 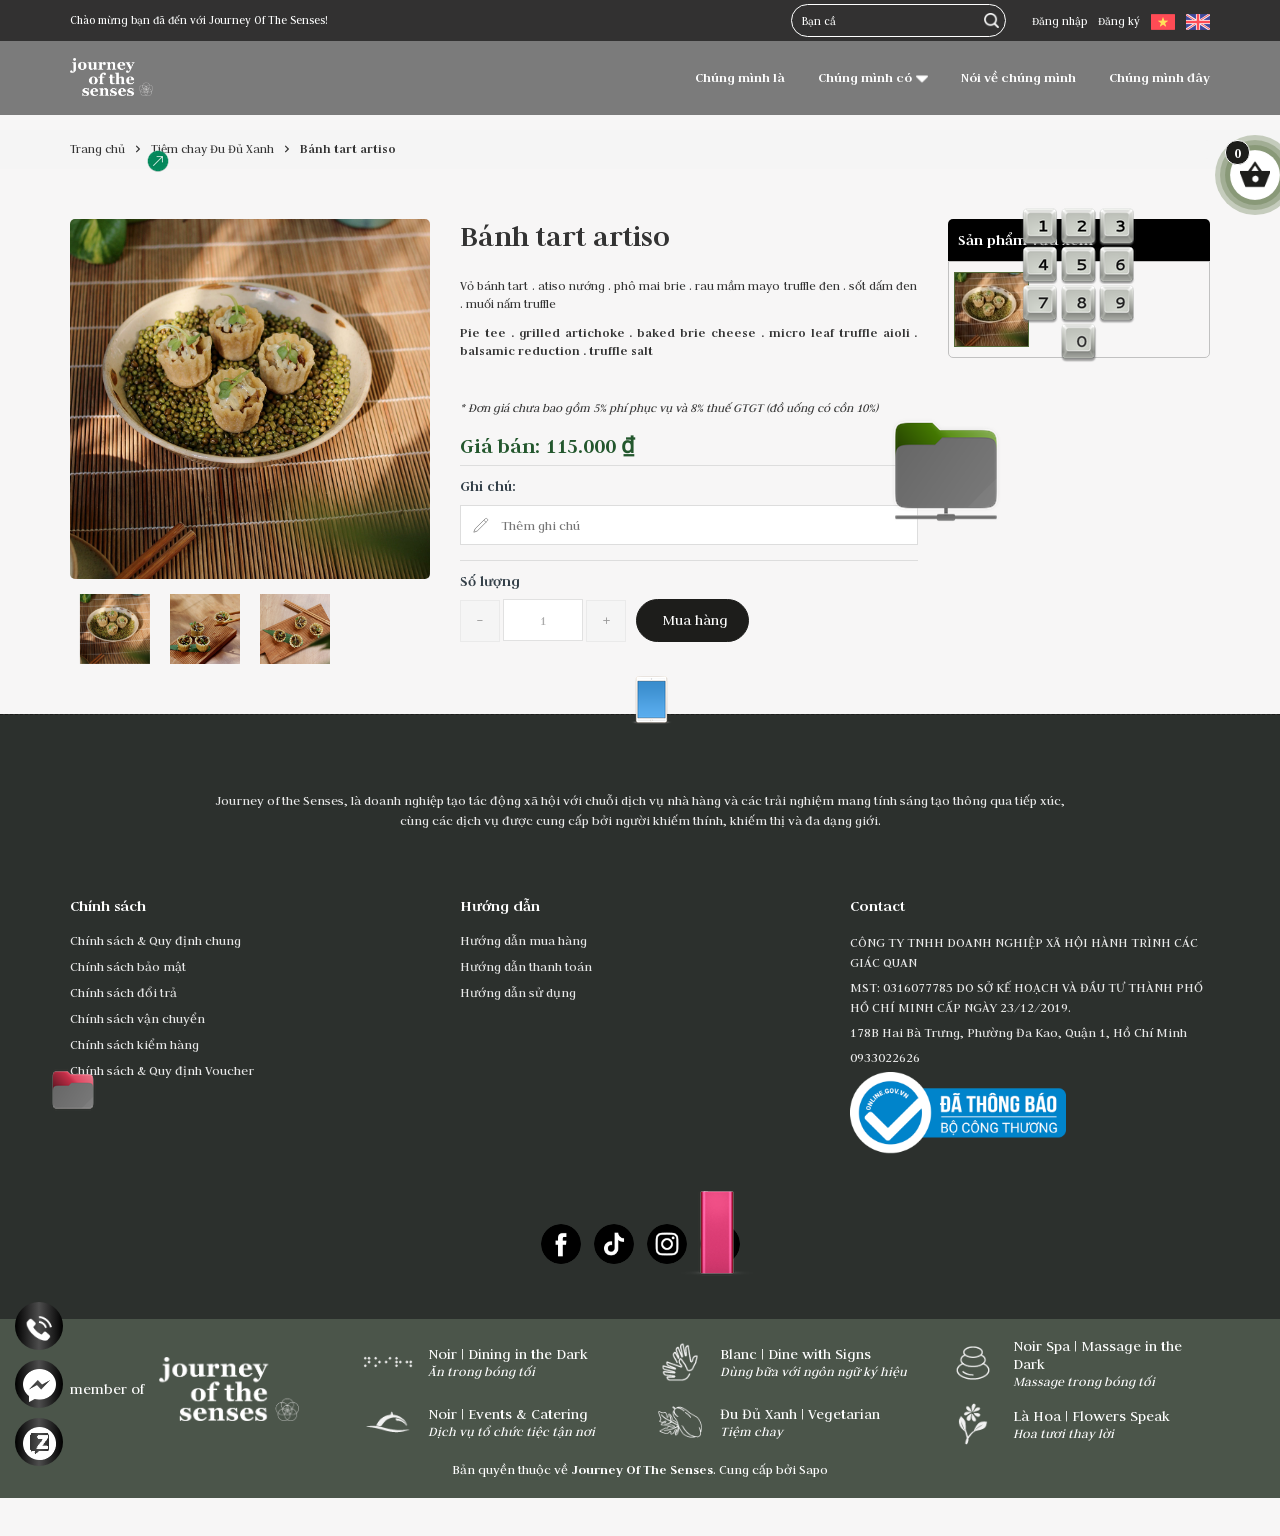 What do you see at coordinates (158, 161) in the screenshot?
I see `indicates a symbolic link or shortcut to another file` at bounding box center [158, 161].